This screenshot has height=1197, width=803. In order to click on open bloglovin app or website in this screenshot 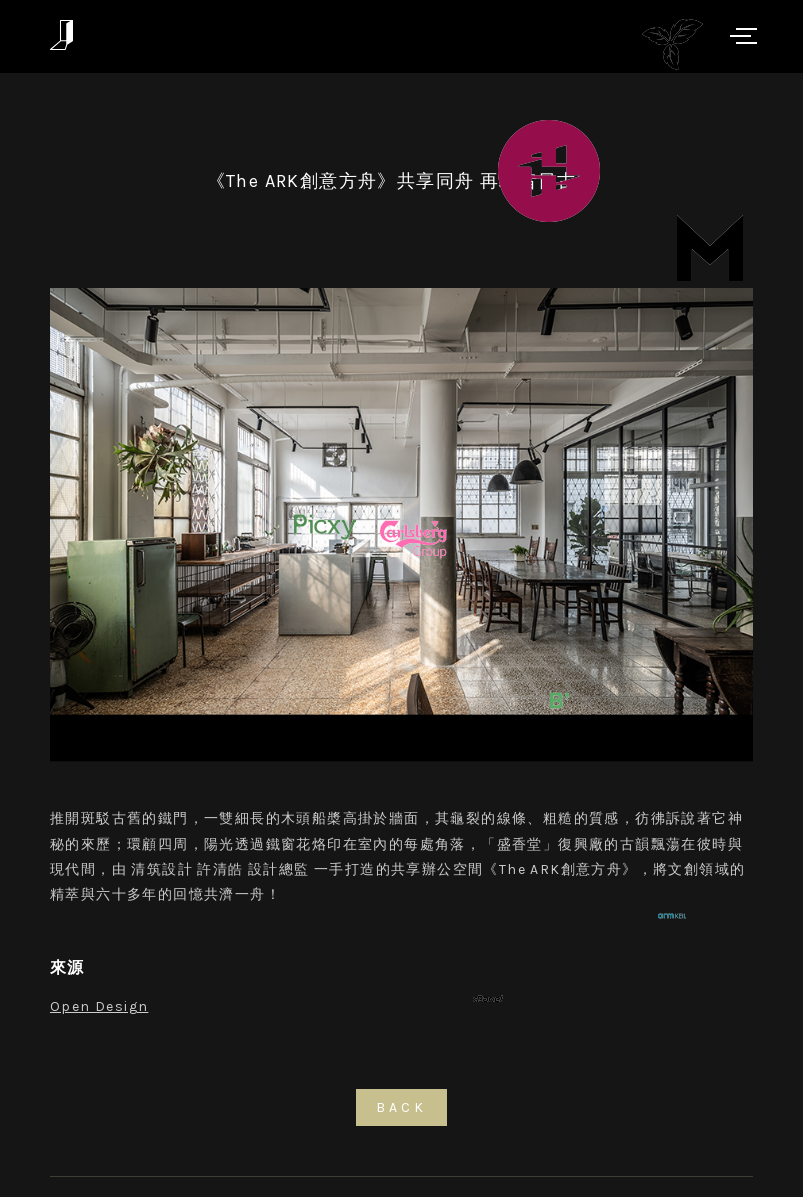, I will do `click(559, 700)`.